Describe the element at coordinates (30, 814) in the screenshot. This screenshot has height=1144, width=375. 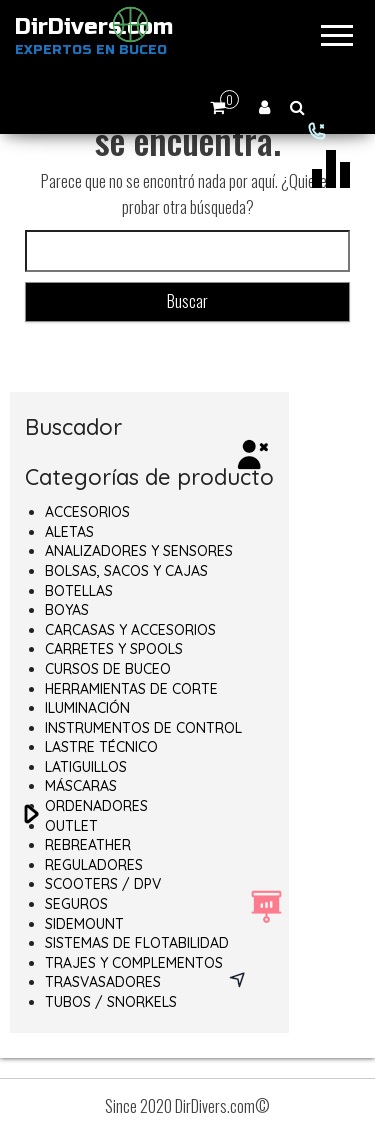
I see `navigate to the next screen or step` at that location.